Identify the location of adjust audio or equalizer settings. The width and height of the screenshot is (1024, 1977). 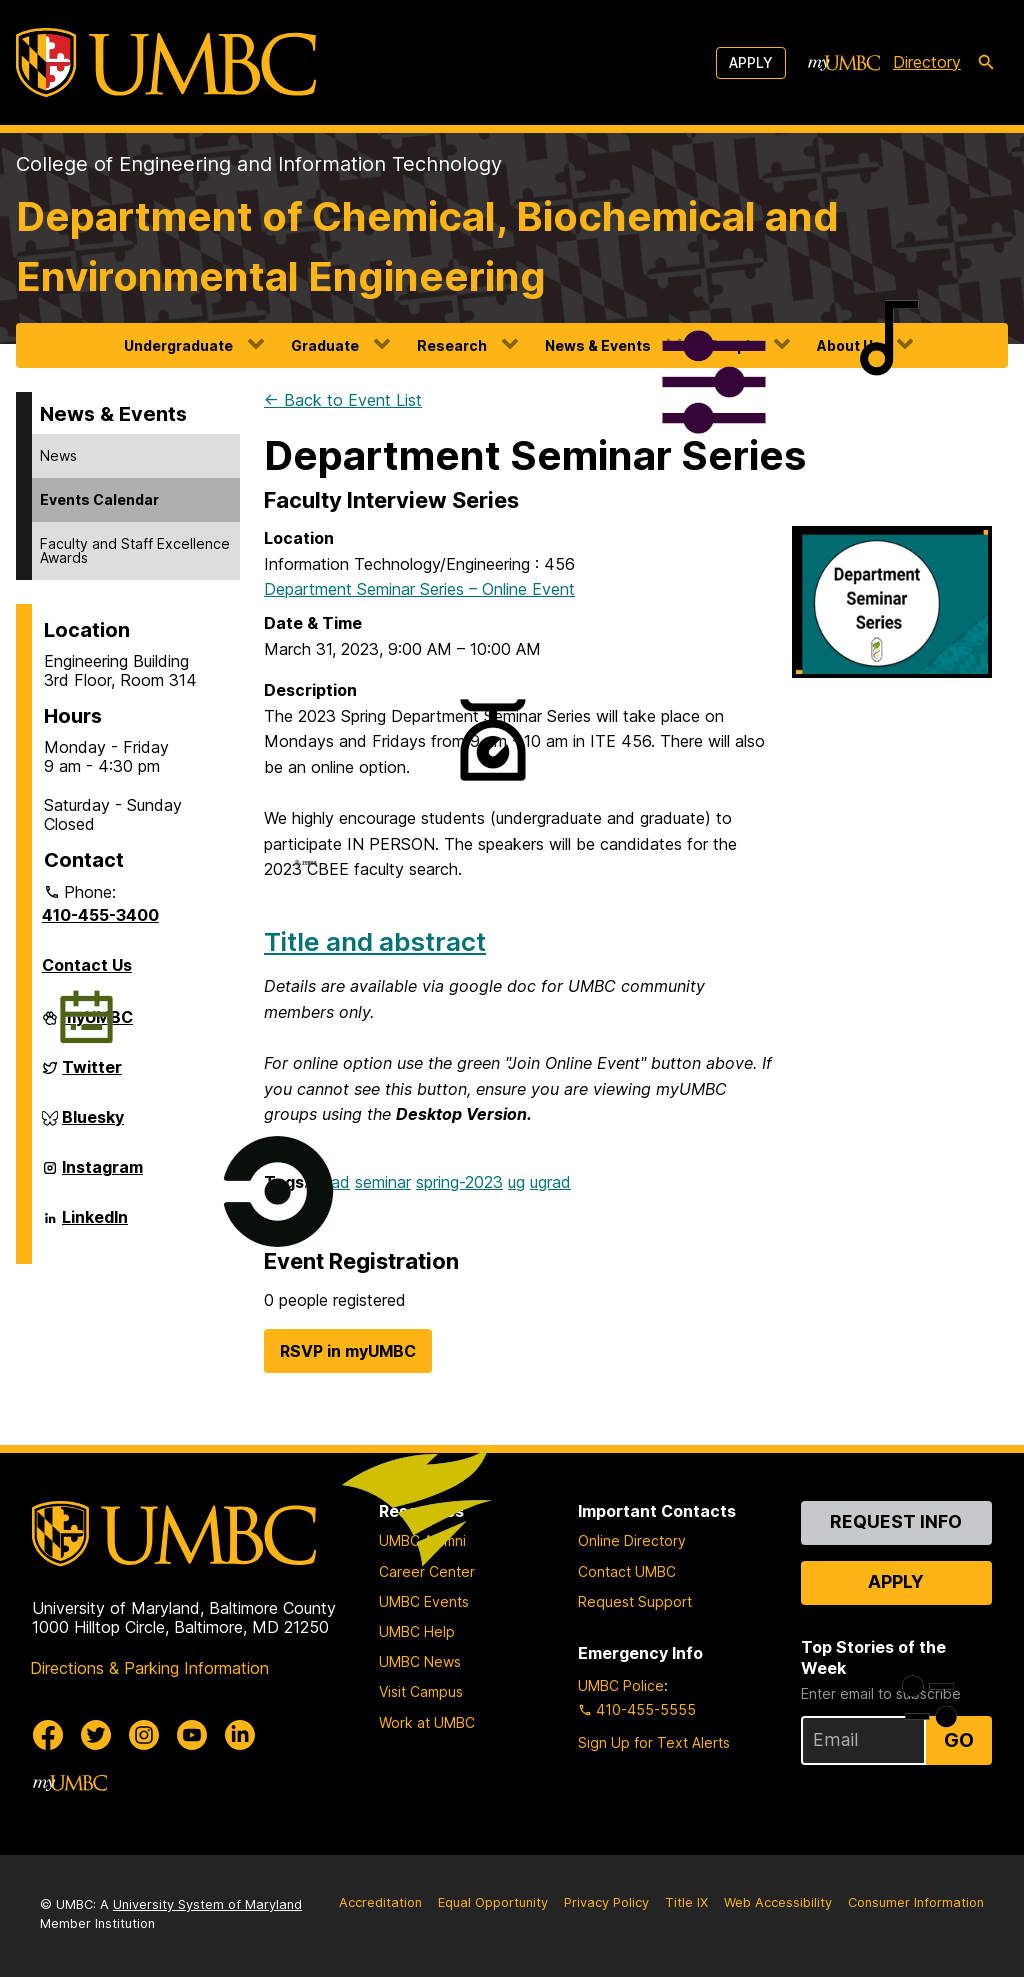
(714, 382).